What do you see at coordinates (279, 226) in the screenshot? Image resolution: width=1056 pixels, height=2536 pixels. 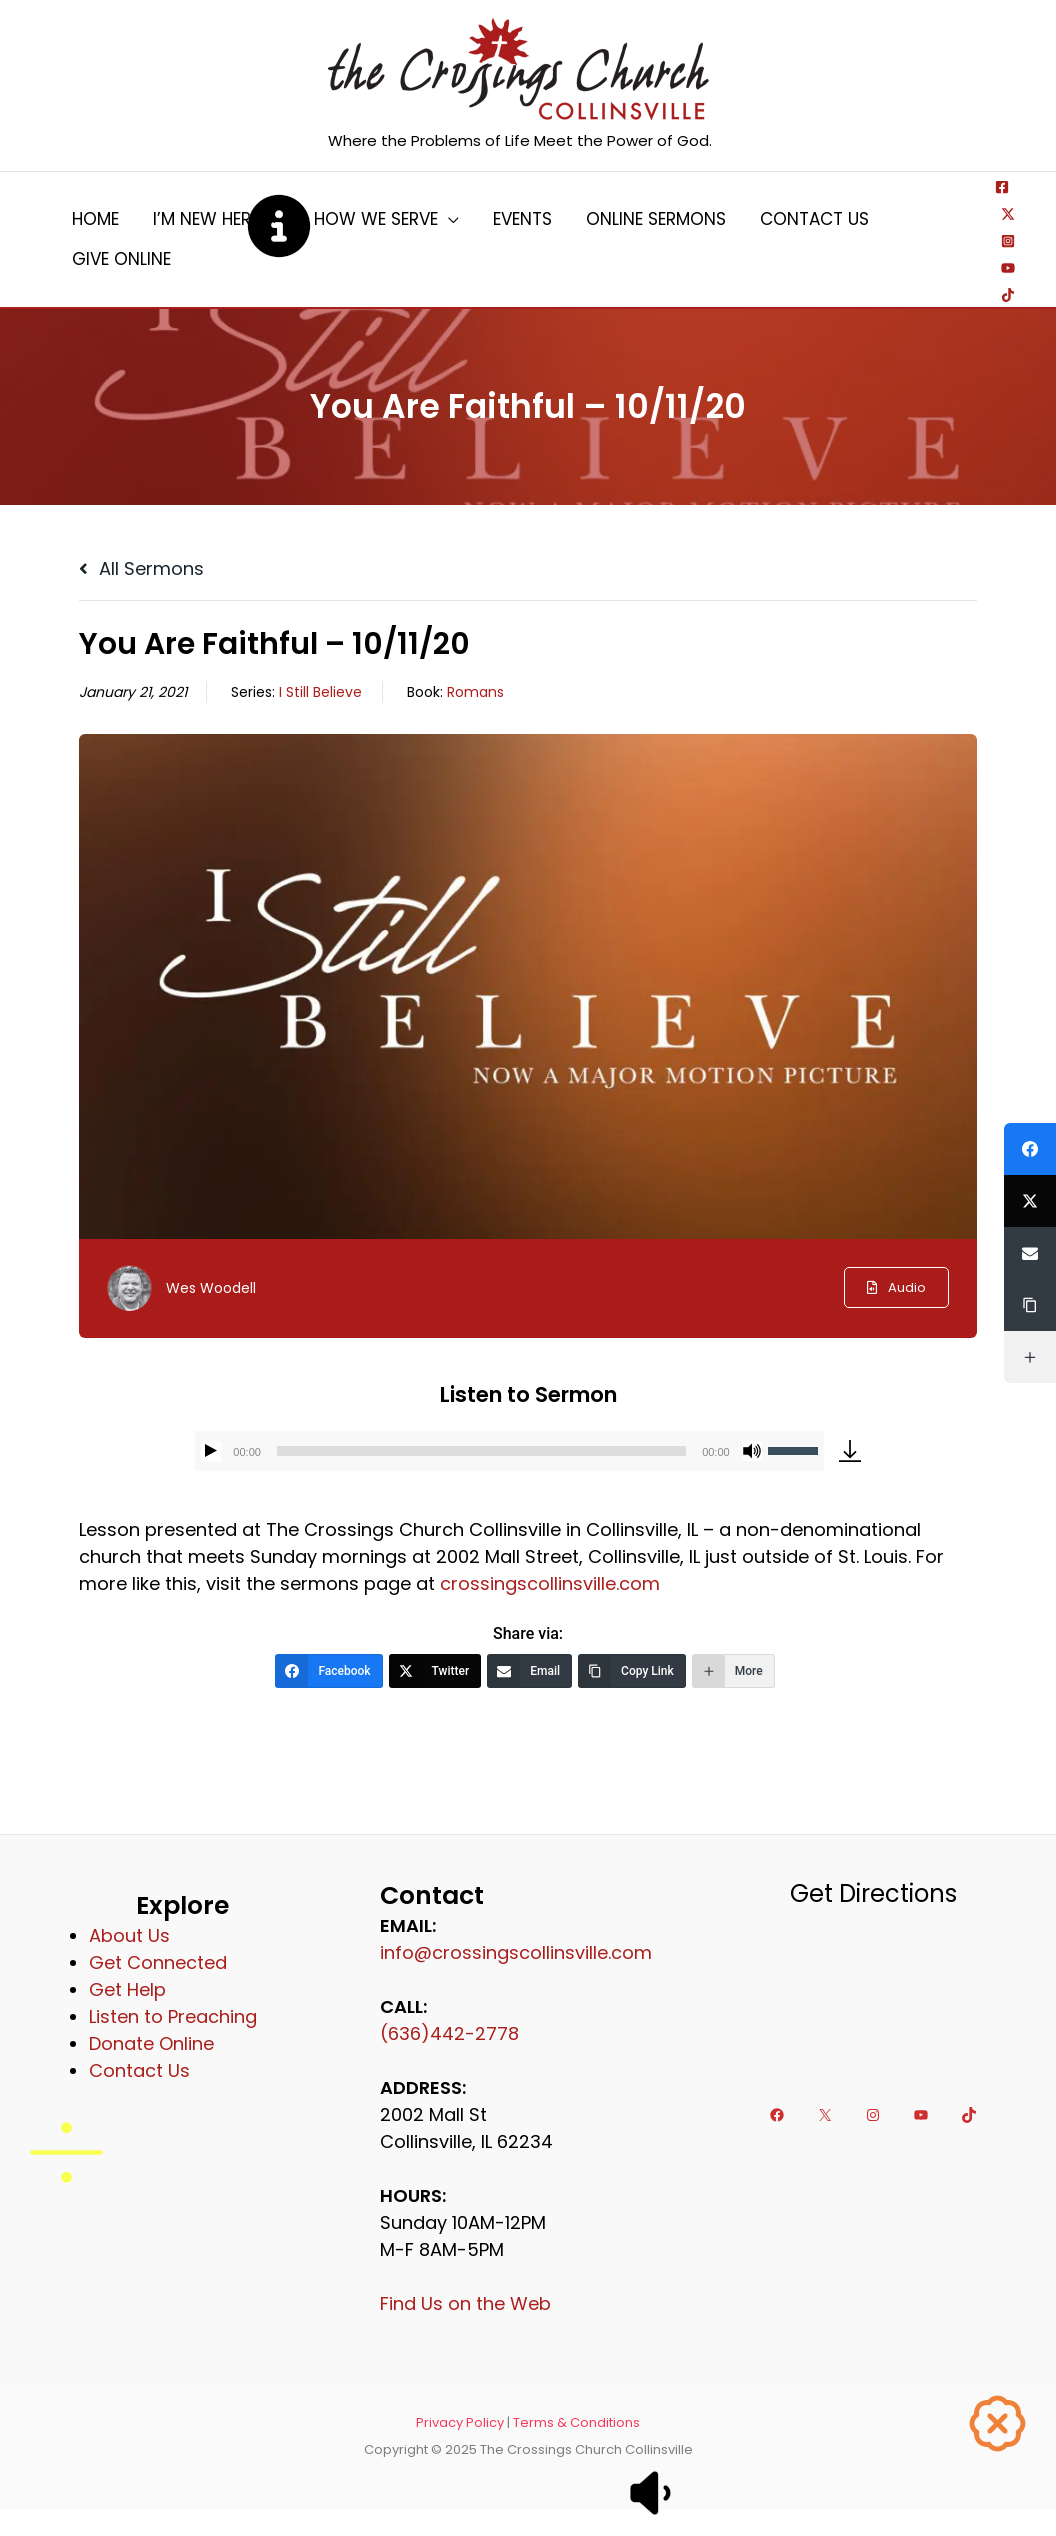 I see `view more information or details` at bounding box center [279, 226].